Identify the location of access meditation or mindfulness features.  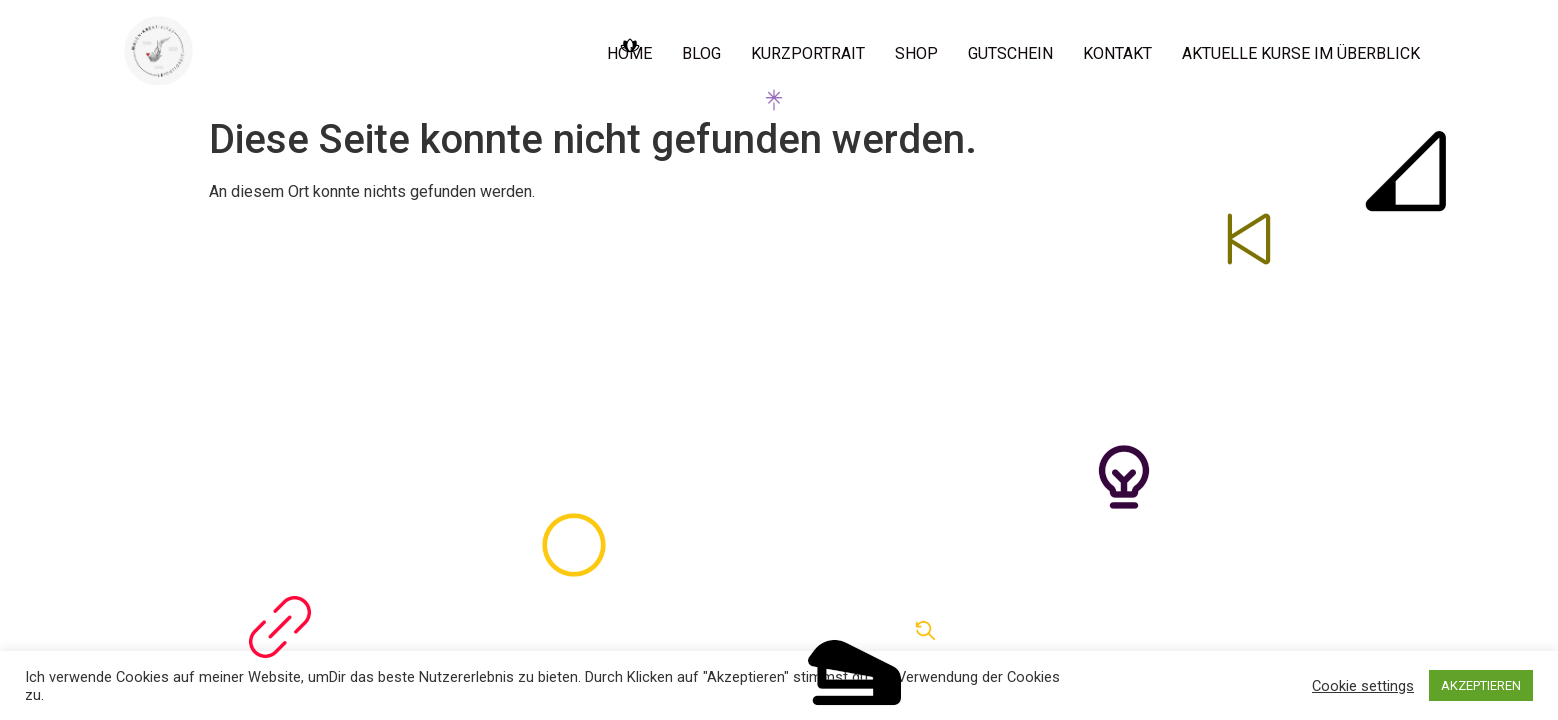
(630, 46).